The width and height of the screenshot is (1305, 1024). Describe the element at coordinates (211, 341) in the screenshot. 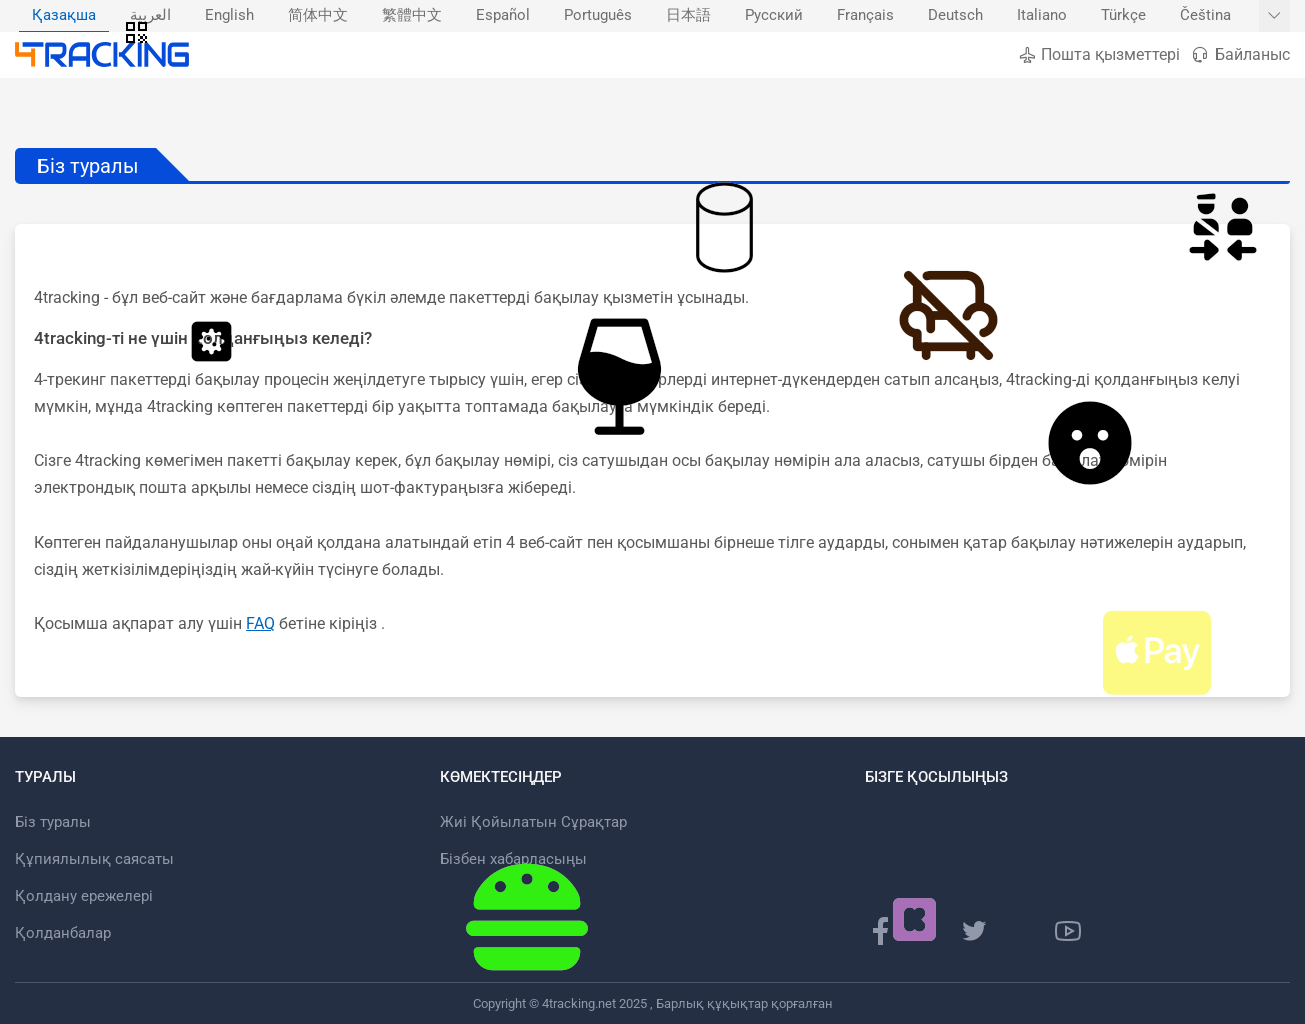

I see `indicates virus or malware detected` at that location.